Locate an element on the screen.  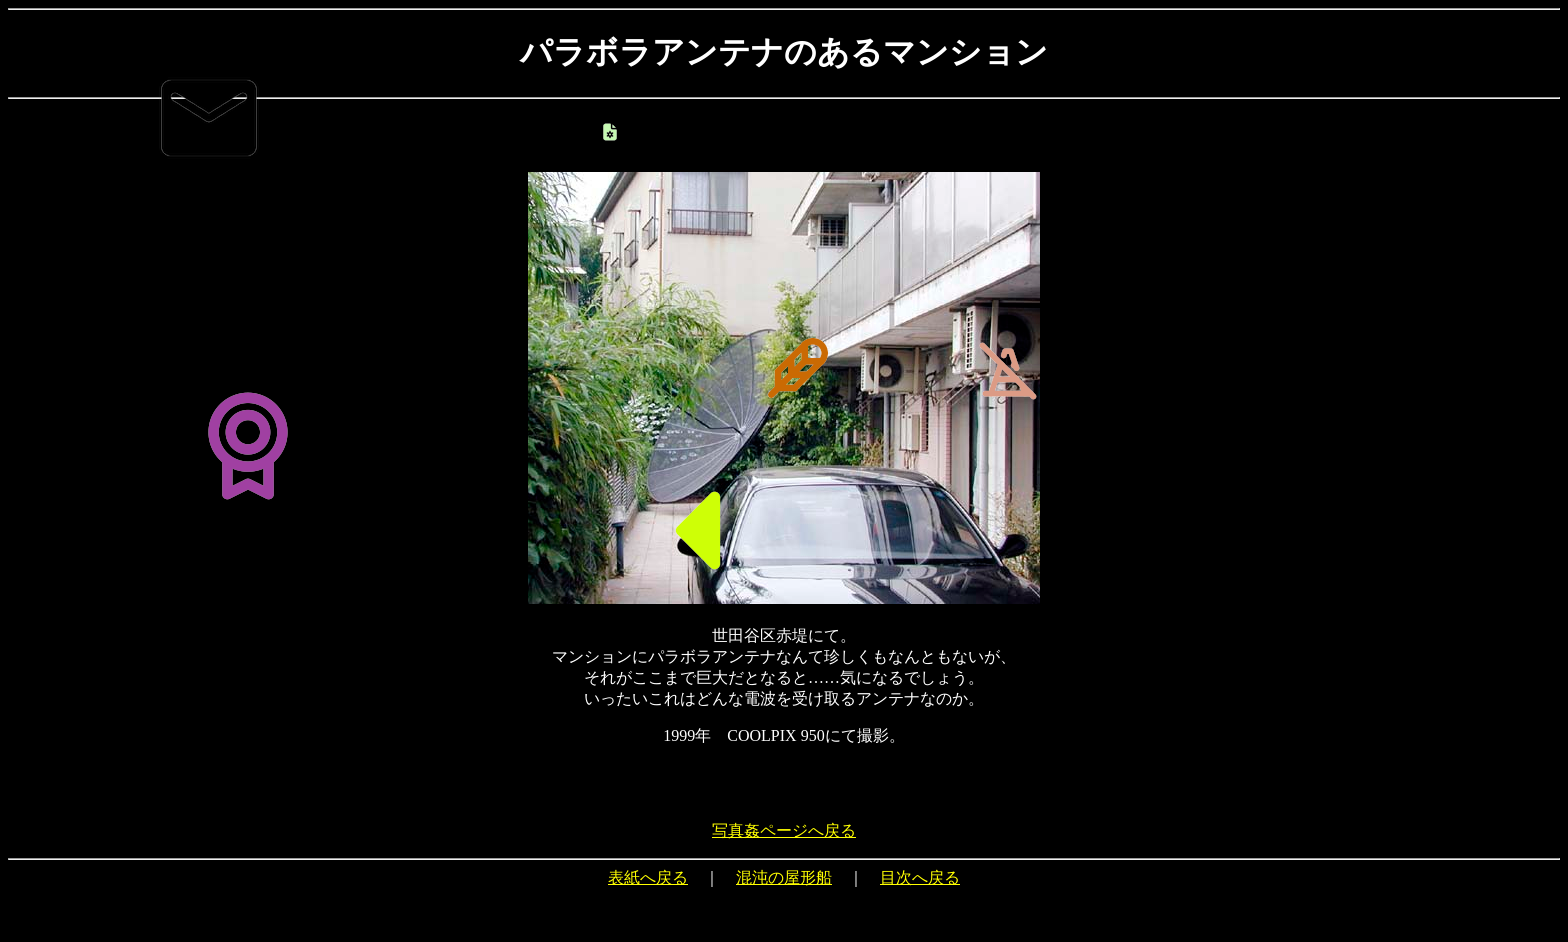
disable construction or roadwork warnings is located at coordinates (1008, 371).